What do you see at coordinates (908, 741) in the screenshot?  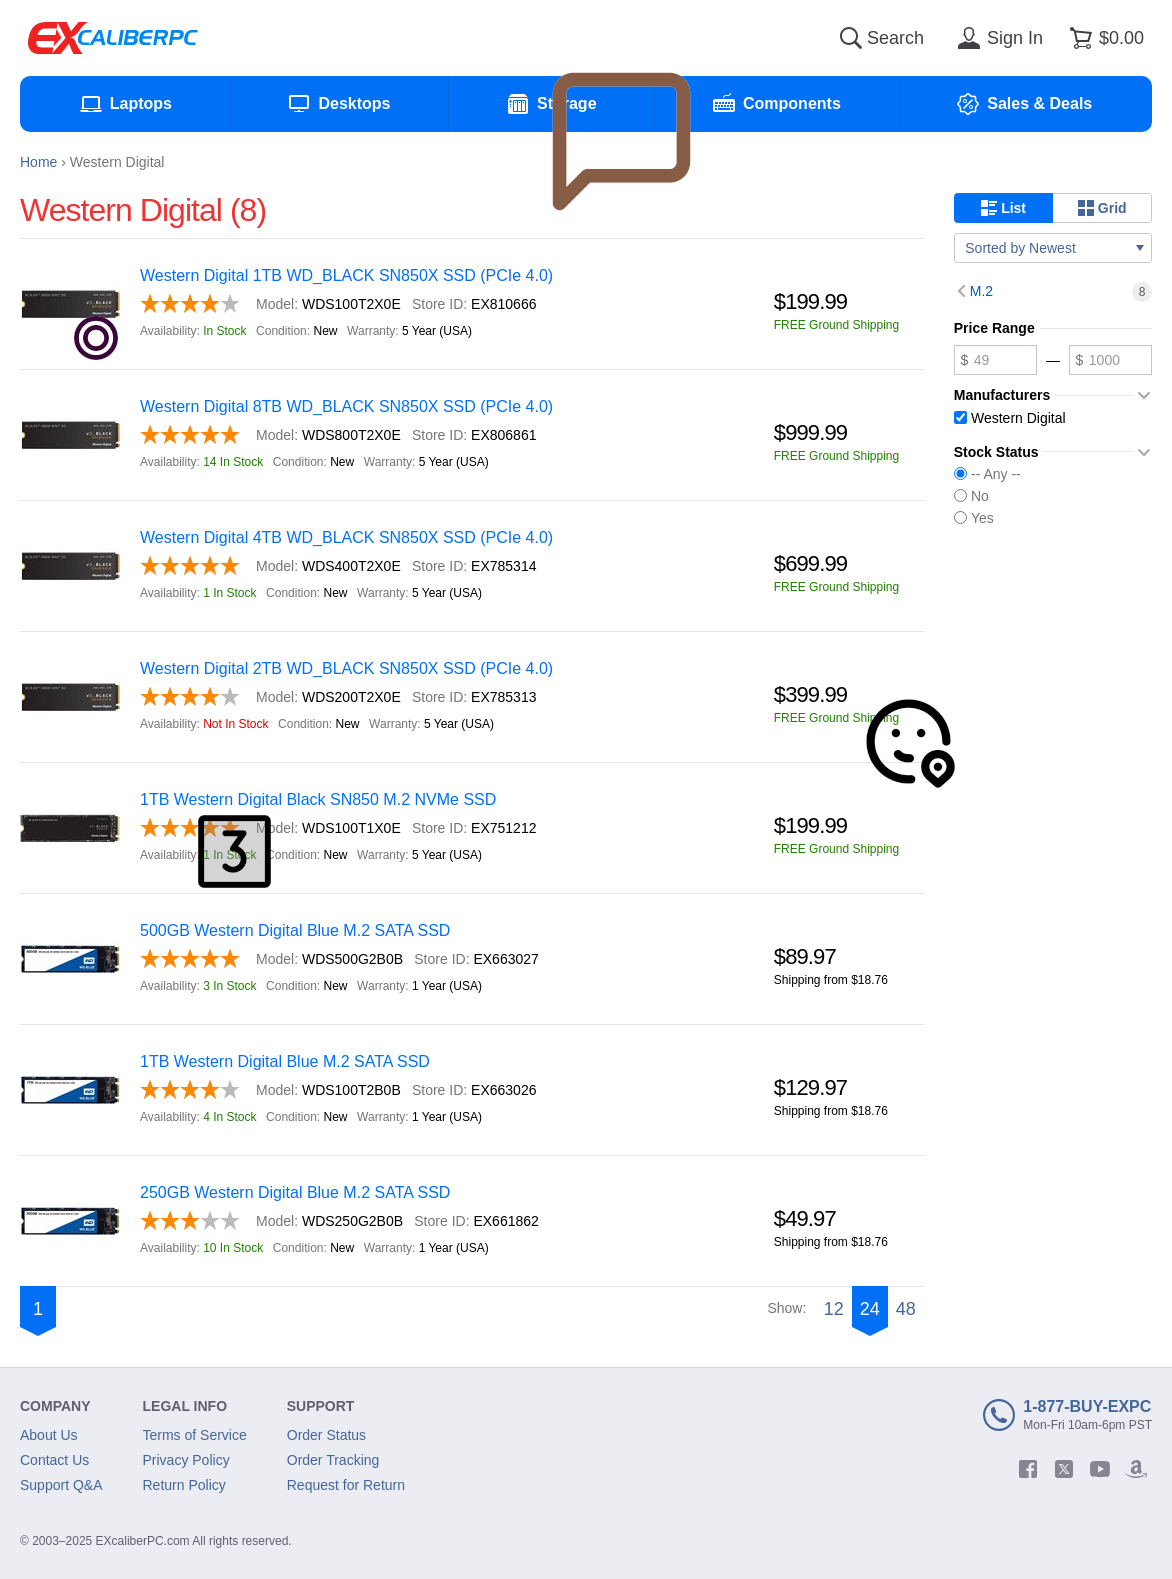 I see `pin your current mood or status` at bounding box center [908, 741].